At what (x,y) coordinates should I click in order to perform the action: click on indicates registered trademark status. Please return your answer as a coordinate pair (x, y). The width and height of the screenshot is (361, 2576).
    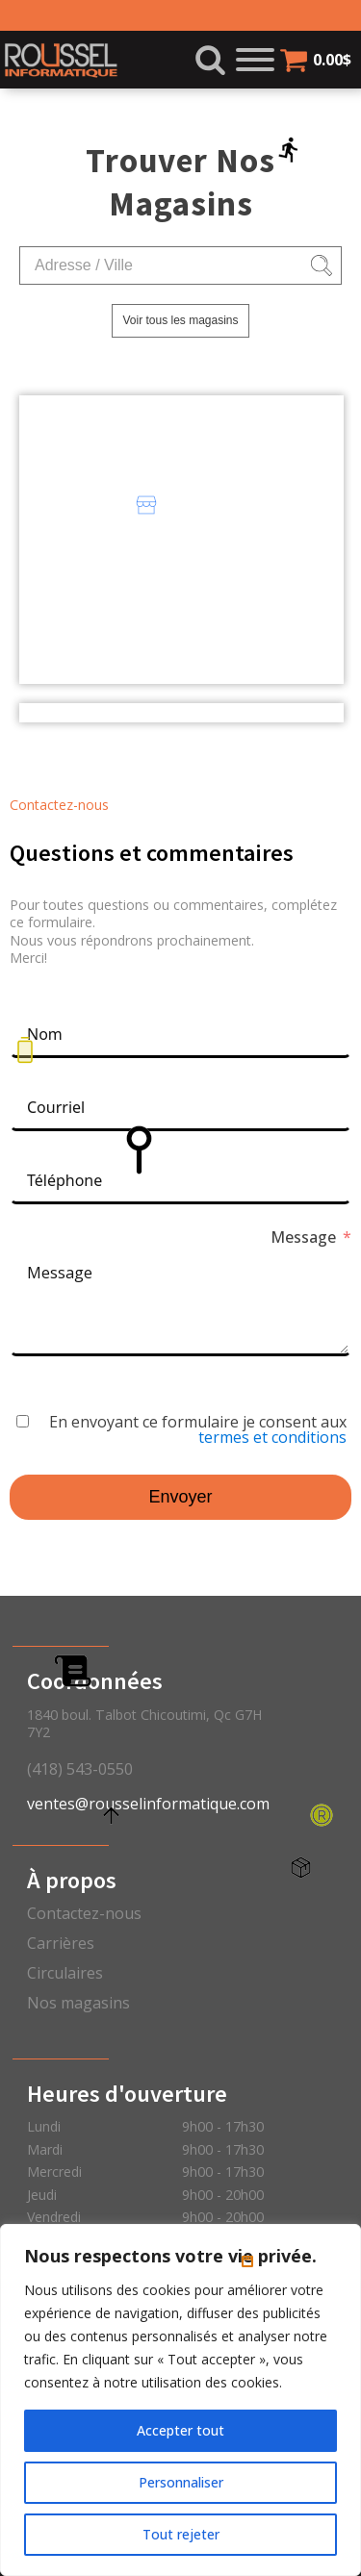
    Looking at the image, I should click on (322, 1815).